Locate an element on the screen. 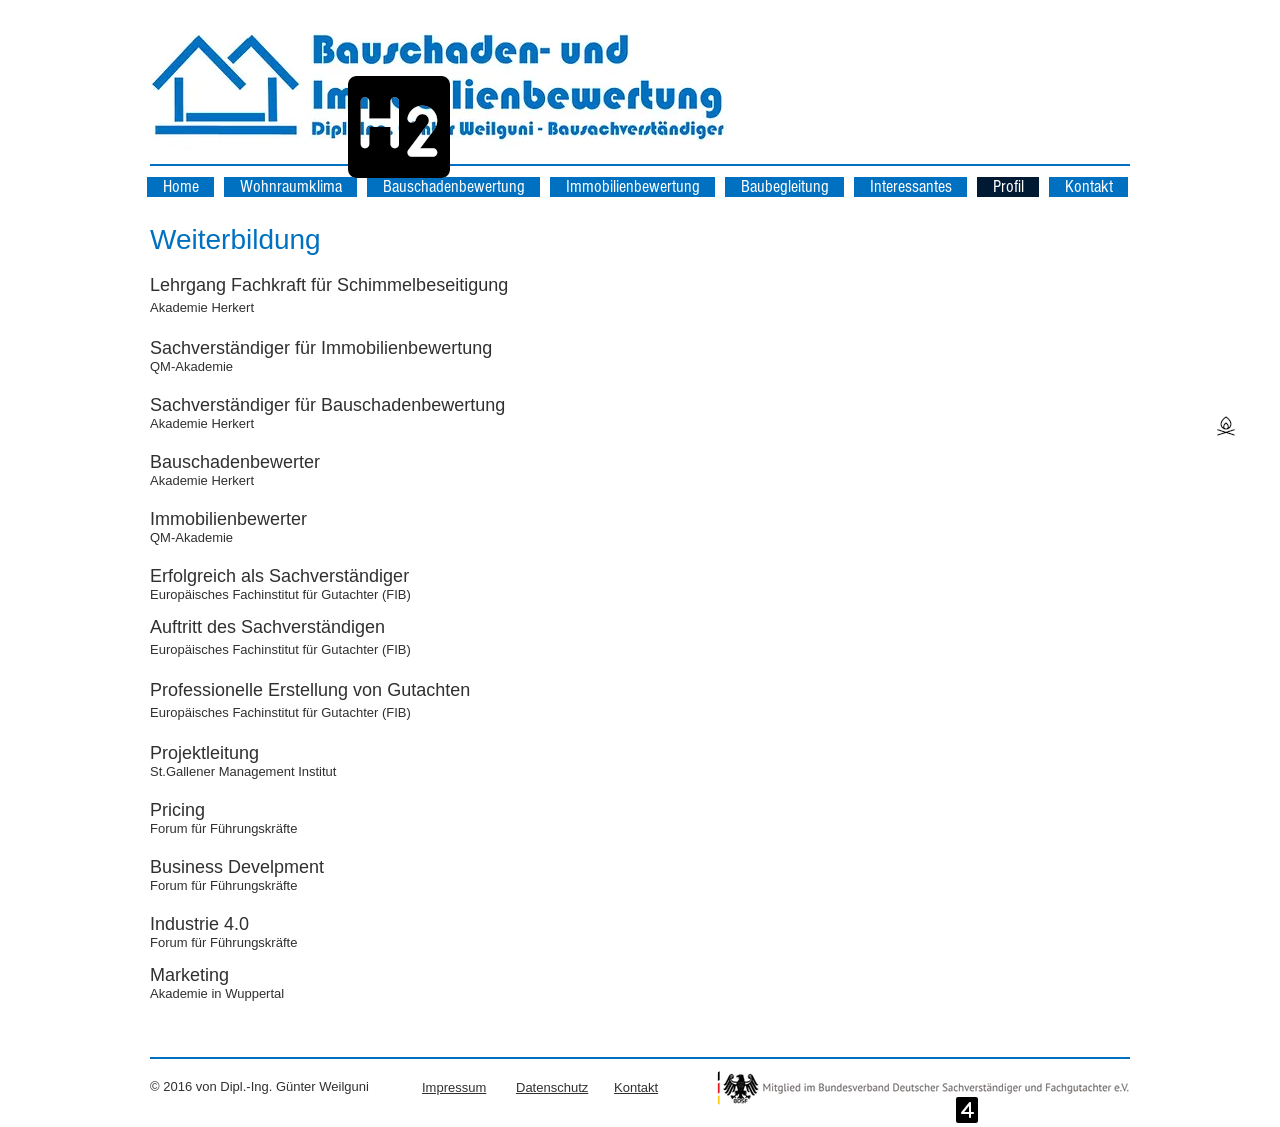 This screenshot has width=1280, height=1127. indicates step four in a multi-step process is located at coordinates (967, 1110).